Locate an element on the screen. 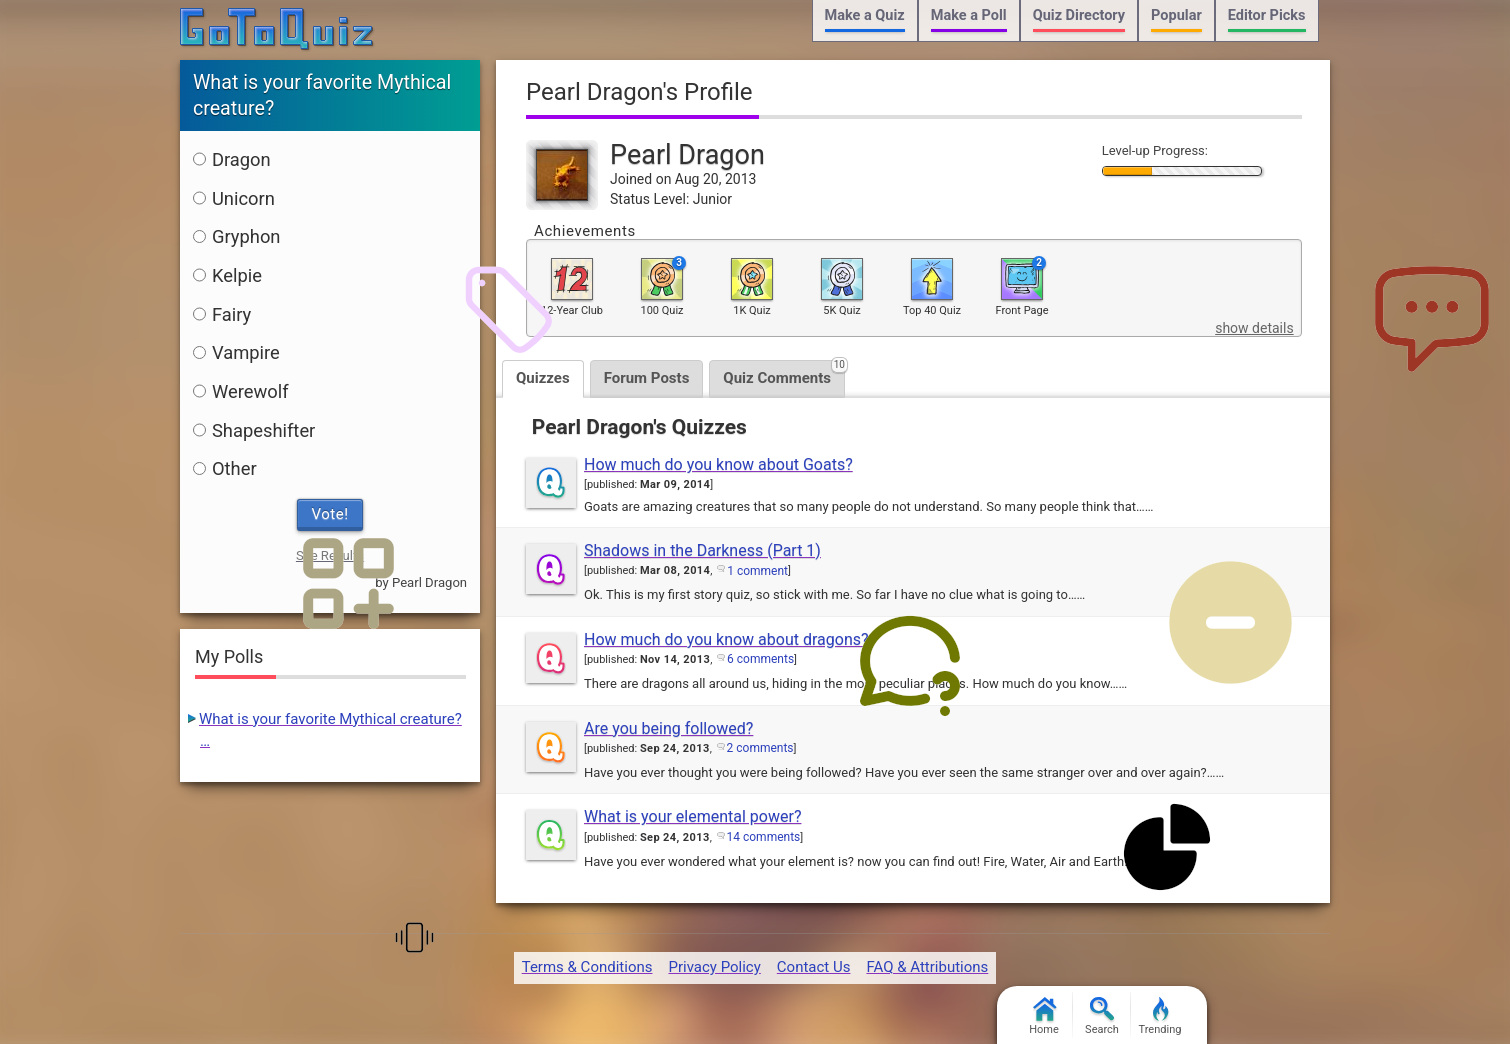  add a new widget to the grid layout is located at coordinates (348, 583).